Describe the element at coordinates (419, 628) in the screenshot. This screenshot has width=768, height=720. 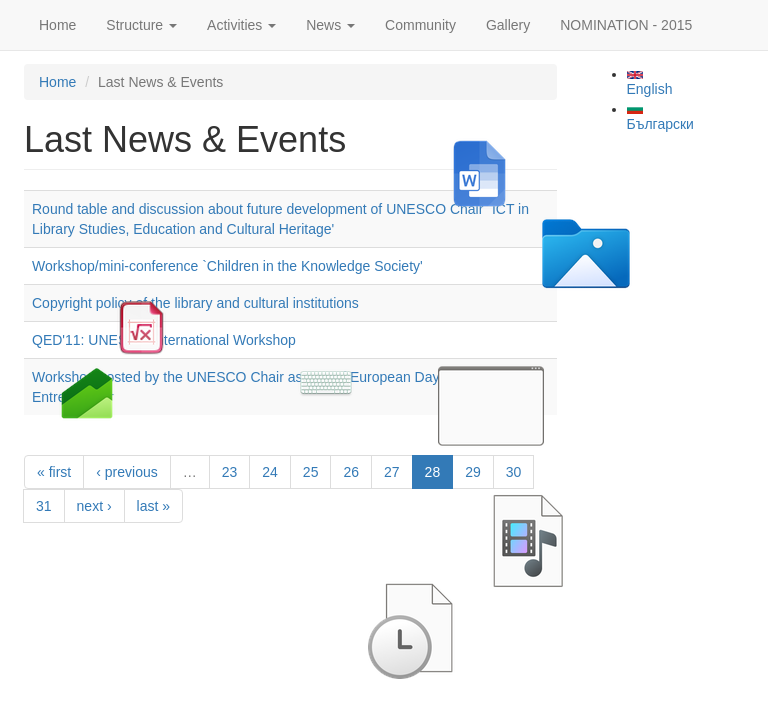
I see `view file history or previous versions` at that location.